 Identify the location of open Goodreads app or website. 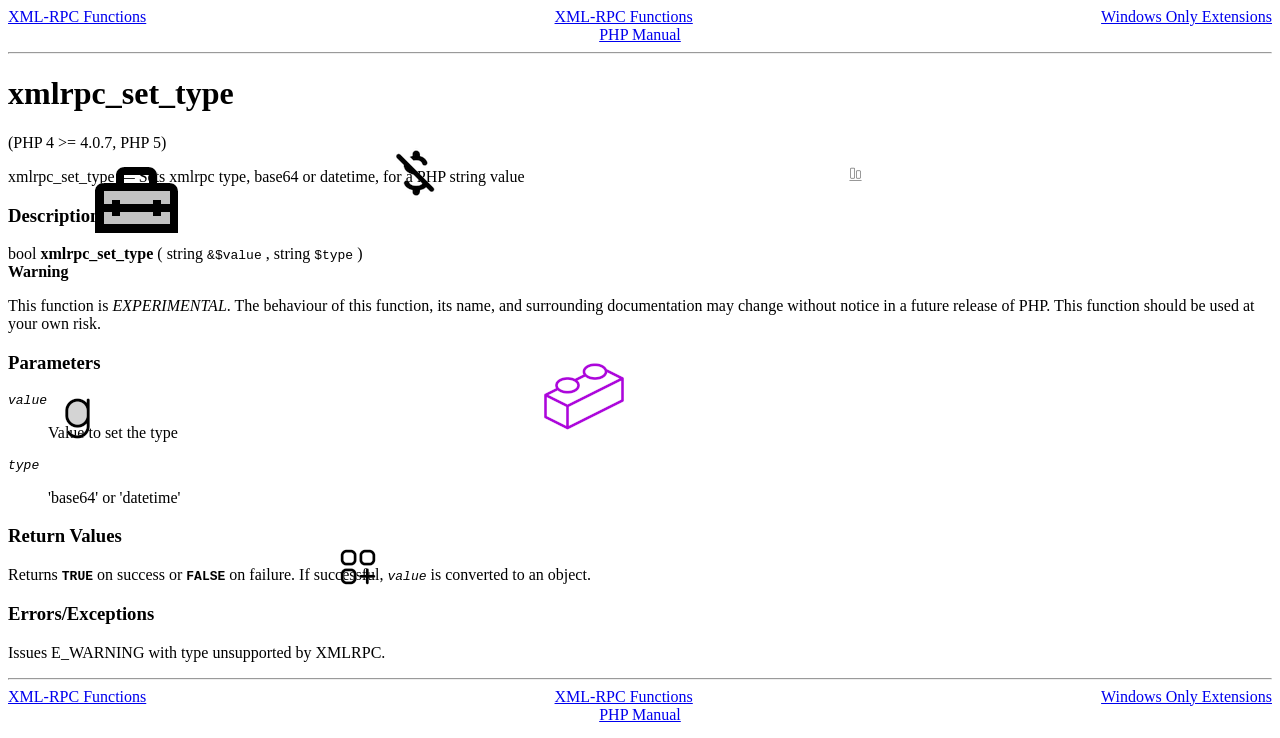
(77, 418).